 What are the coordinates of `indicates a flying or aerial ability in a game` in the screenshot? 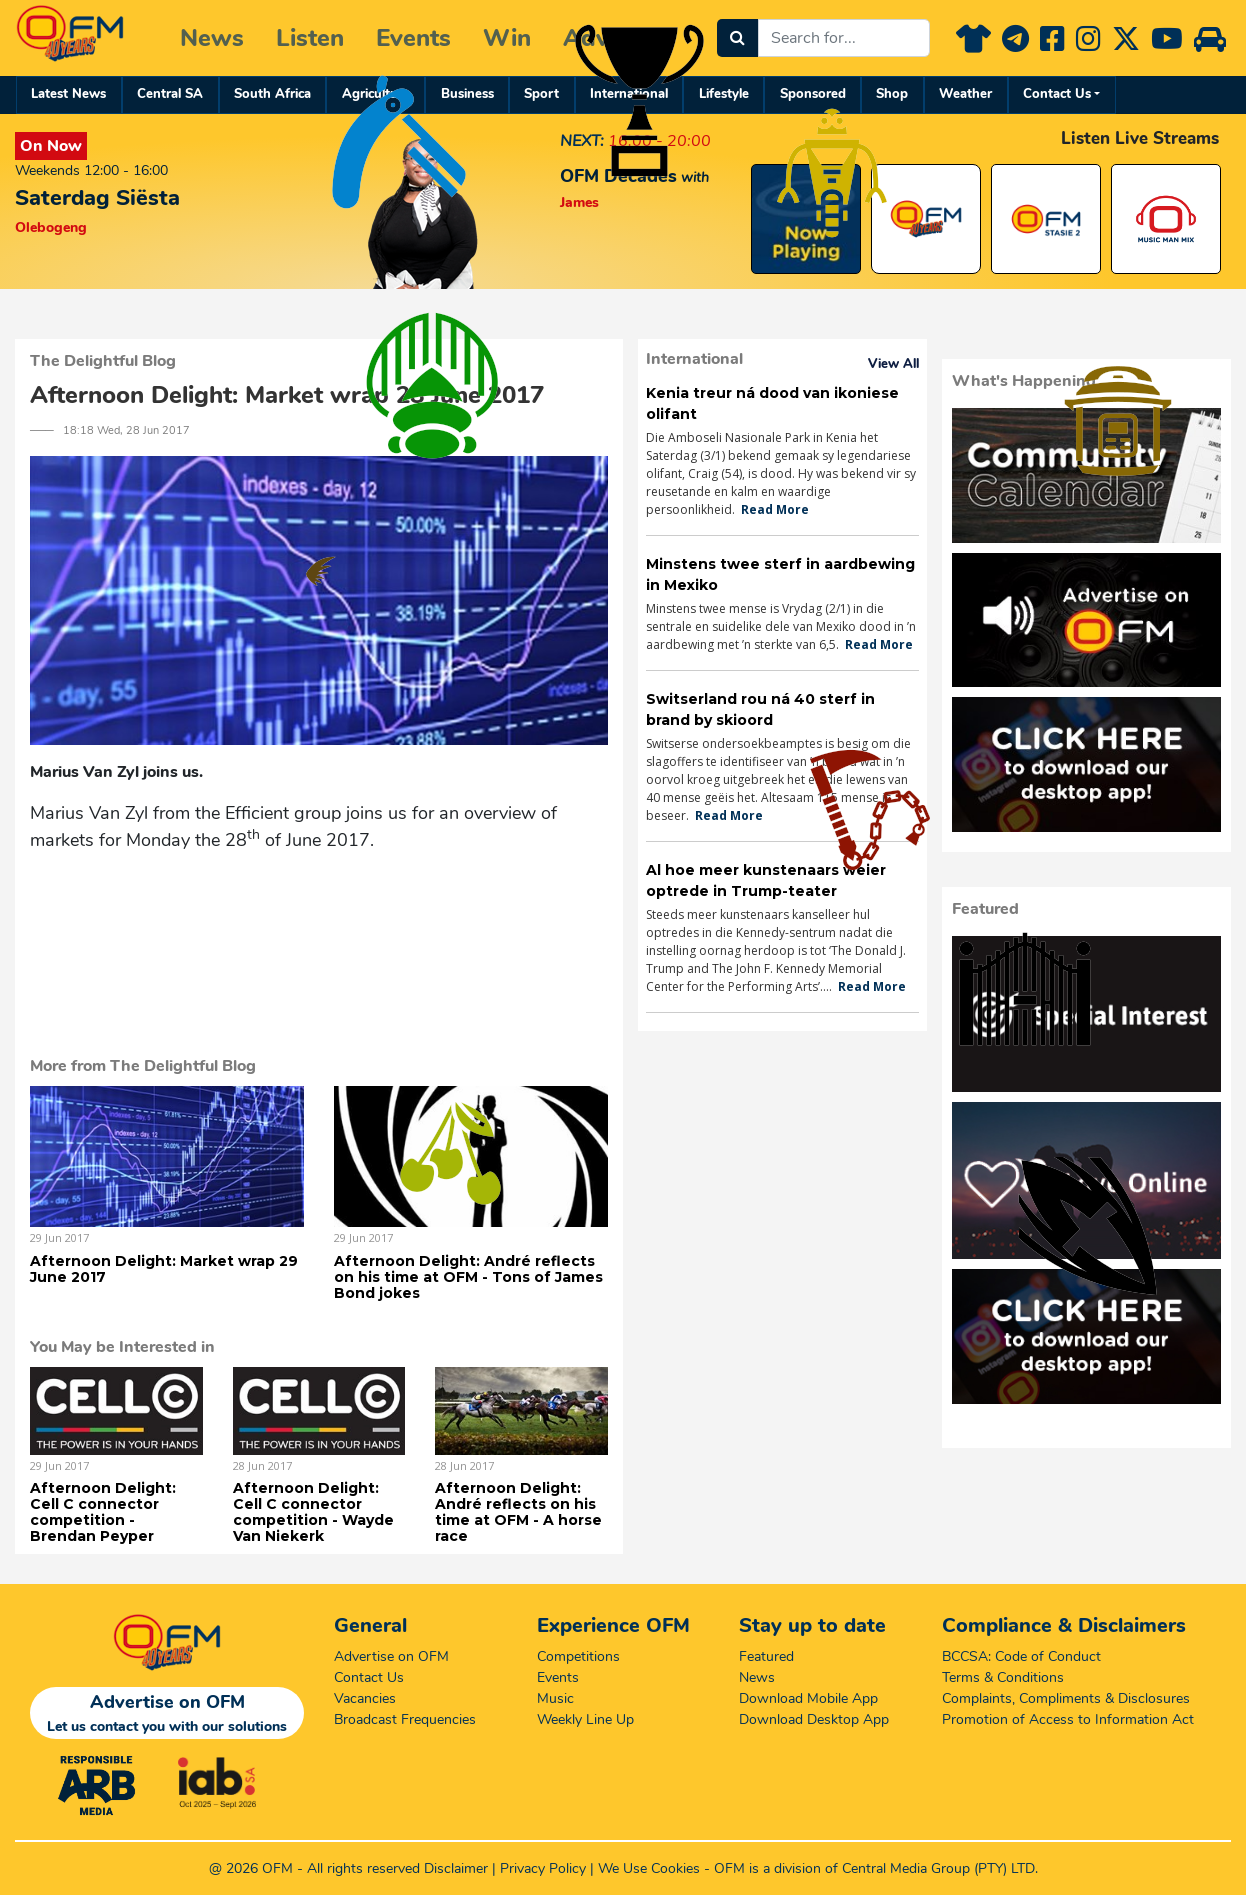 It's located at (321, 571).